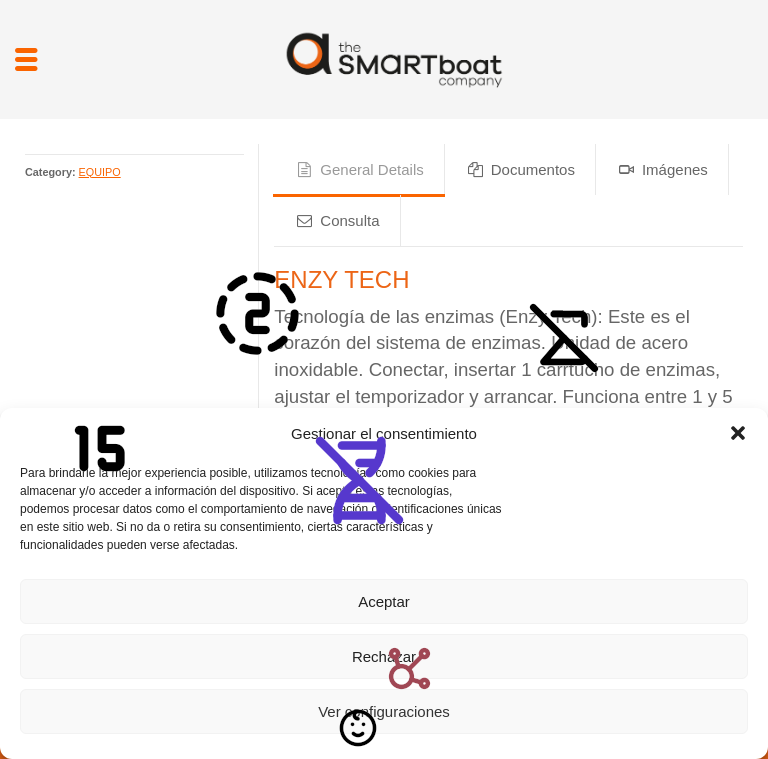 This screenshot has width=768, height=759. What do you see at coordinates (564, 338) in the screenshot?
I see `disable automatic sum calculation` at bounding box center [564, 338].